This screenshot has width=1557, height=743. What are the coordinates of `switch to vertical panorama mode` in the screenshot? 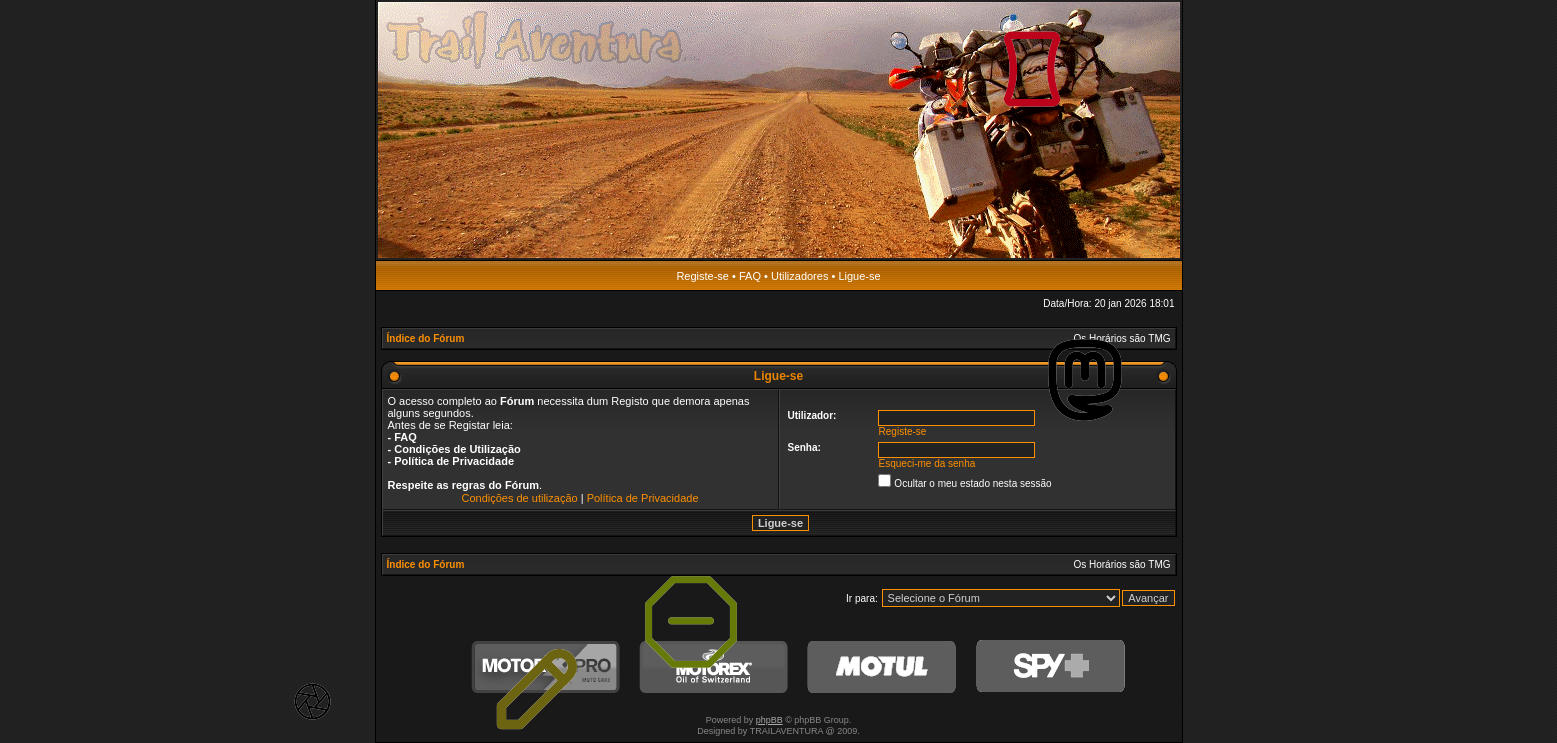 It's located at (1032, 69).